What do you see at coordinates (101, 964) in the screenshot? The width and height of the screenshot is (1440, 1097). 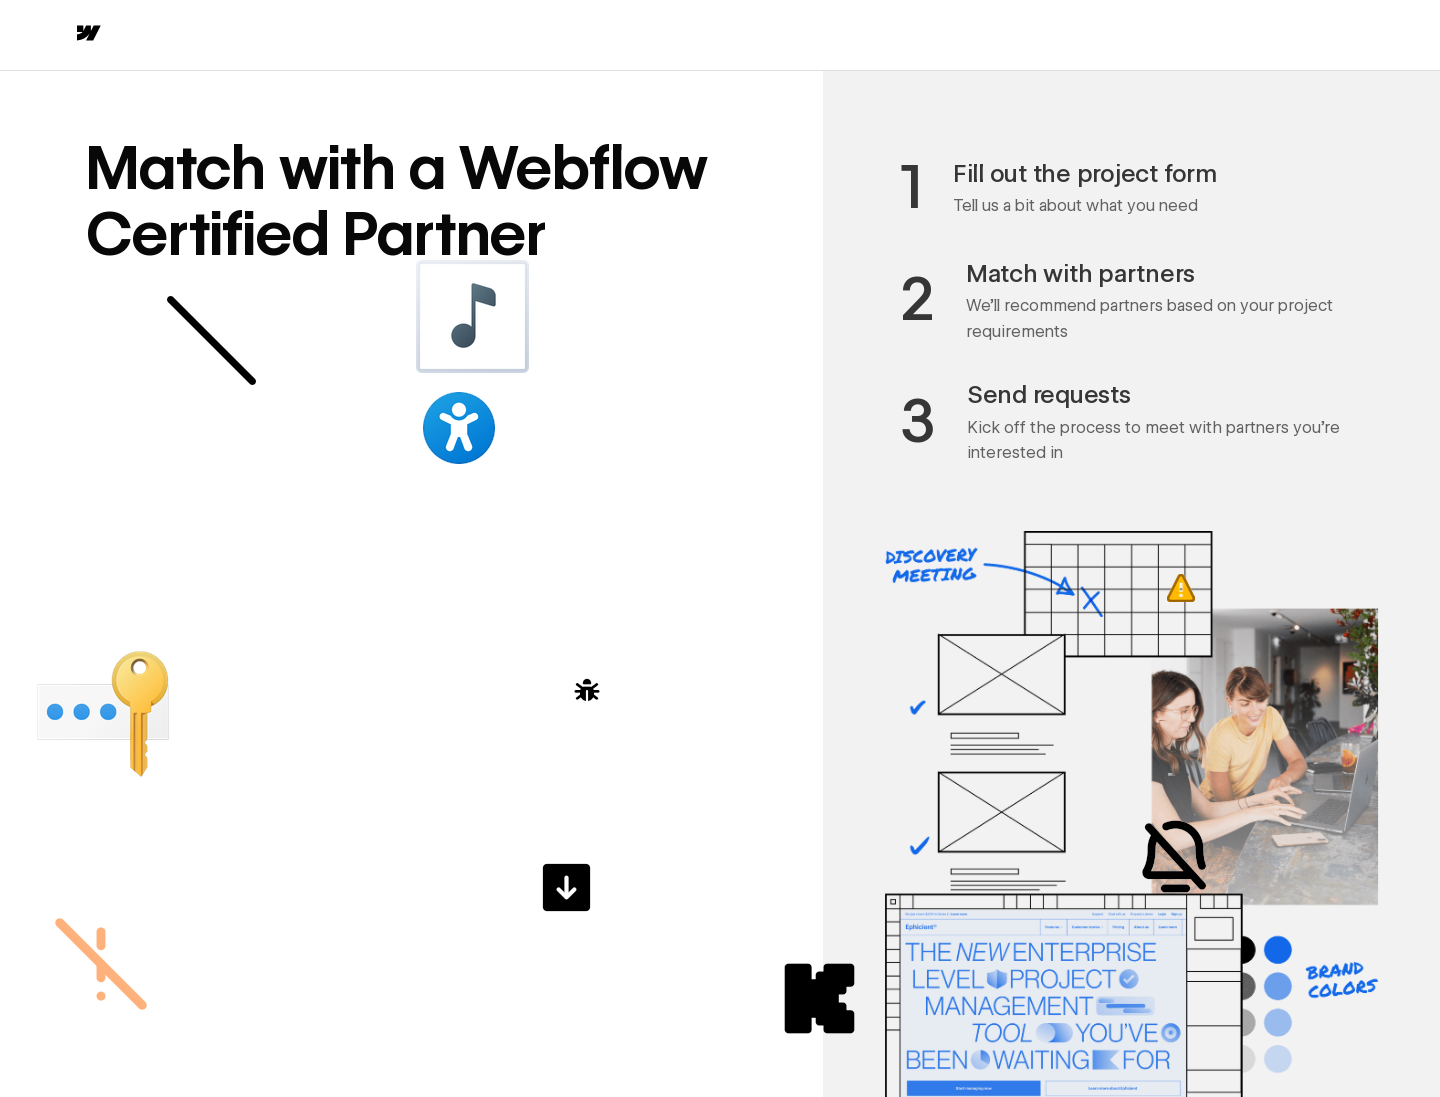 I see `disable alert notifications` at bounding box center [101, 964].